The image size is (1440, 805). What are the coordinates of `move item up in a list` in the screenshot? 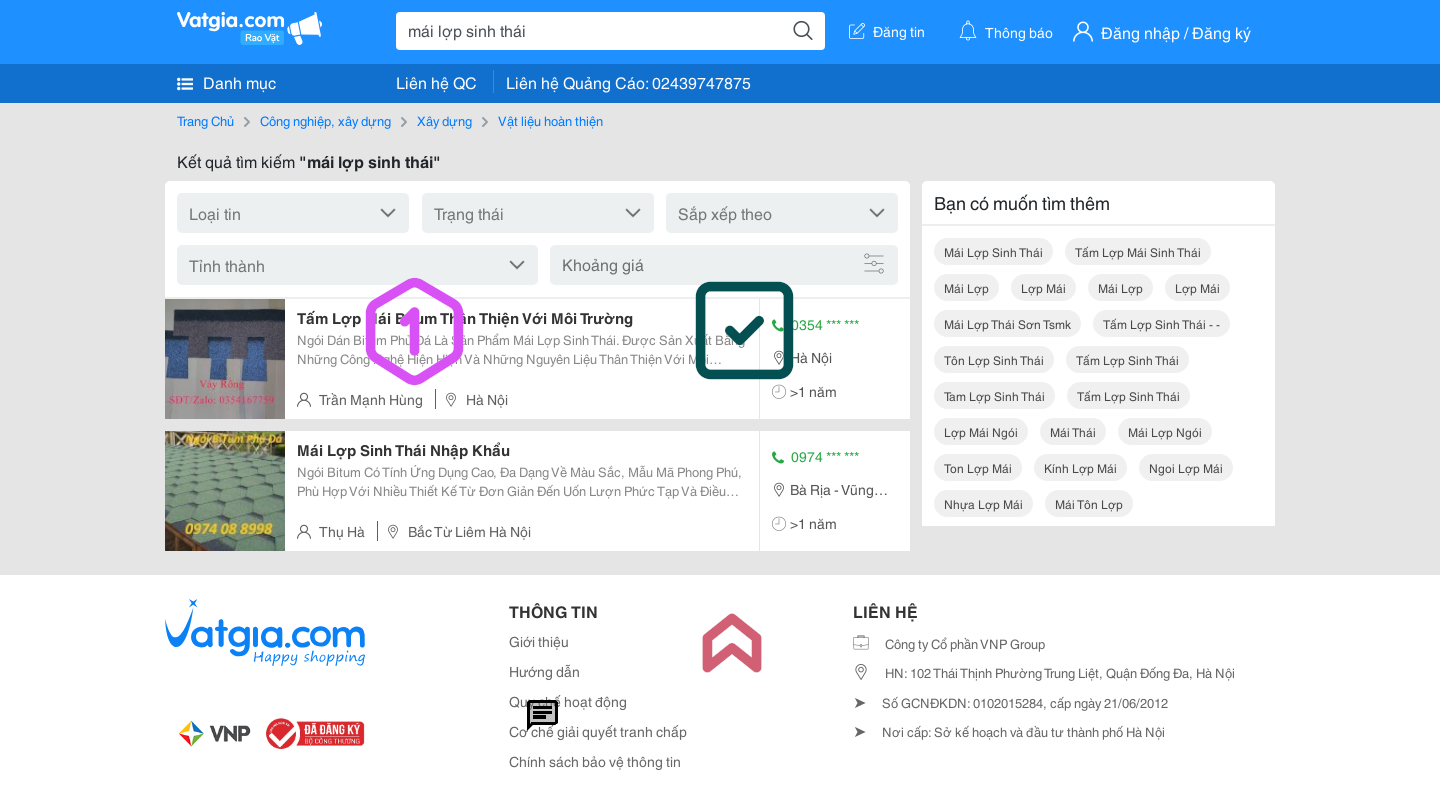 It's located at (732, 643).